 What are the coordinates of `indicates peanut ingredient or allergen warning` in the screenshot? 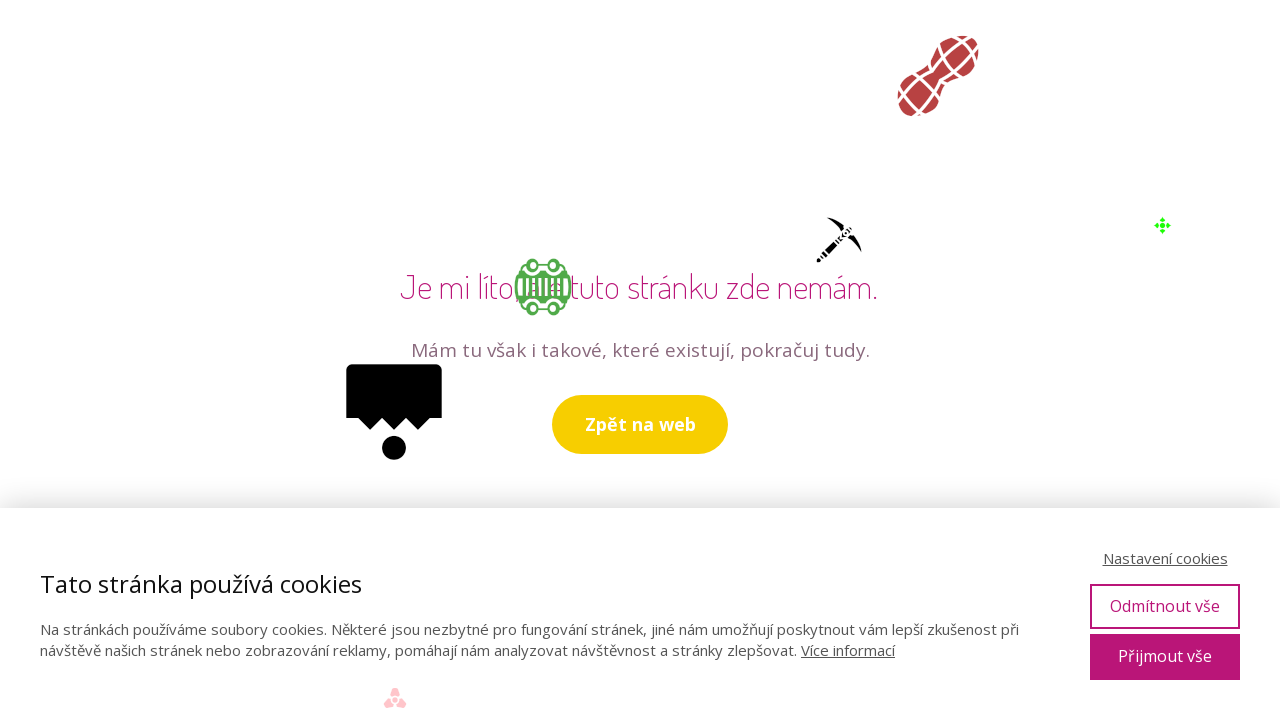 It's located at (938, 76).